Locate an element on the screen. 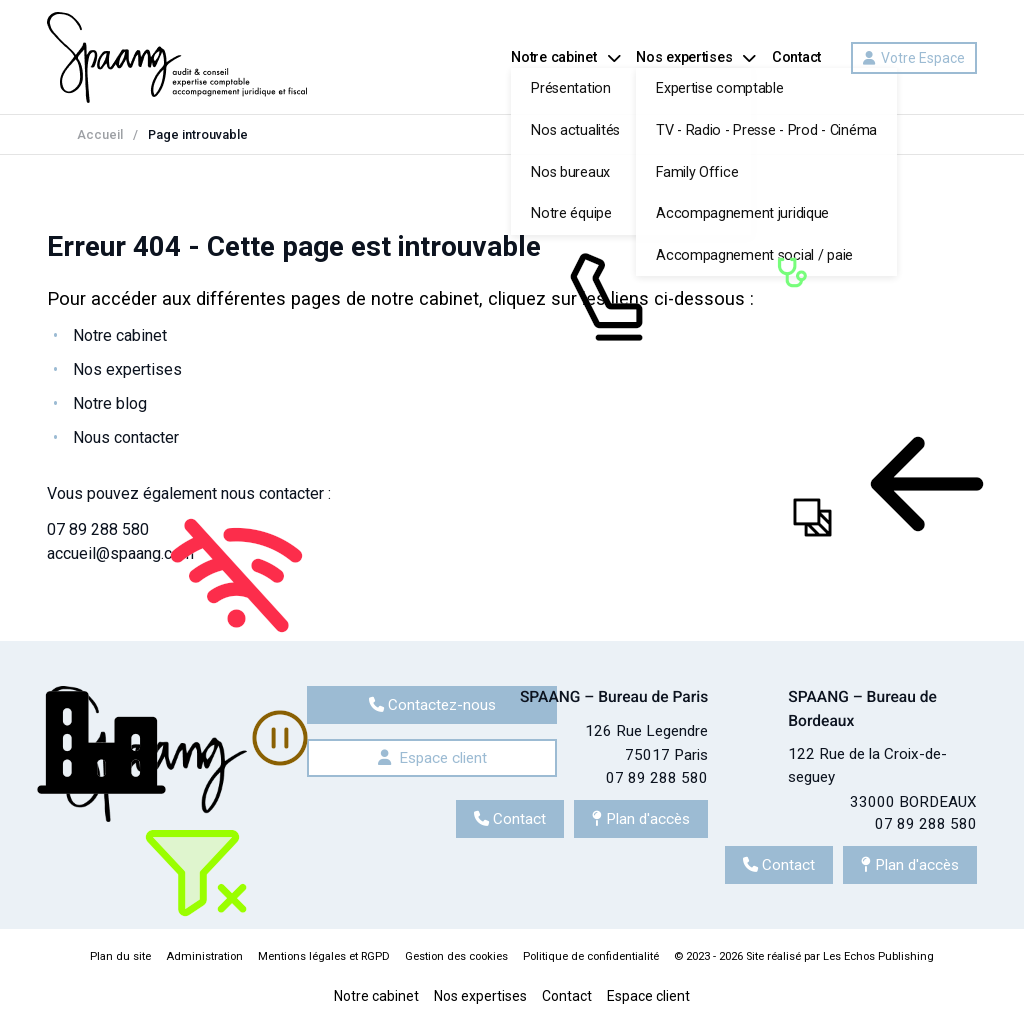 The width and height of the screenshot is (1024, 1027). select a seat for your reservation is located at coordinates (605, 297).